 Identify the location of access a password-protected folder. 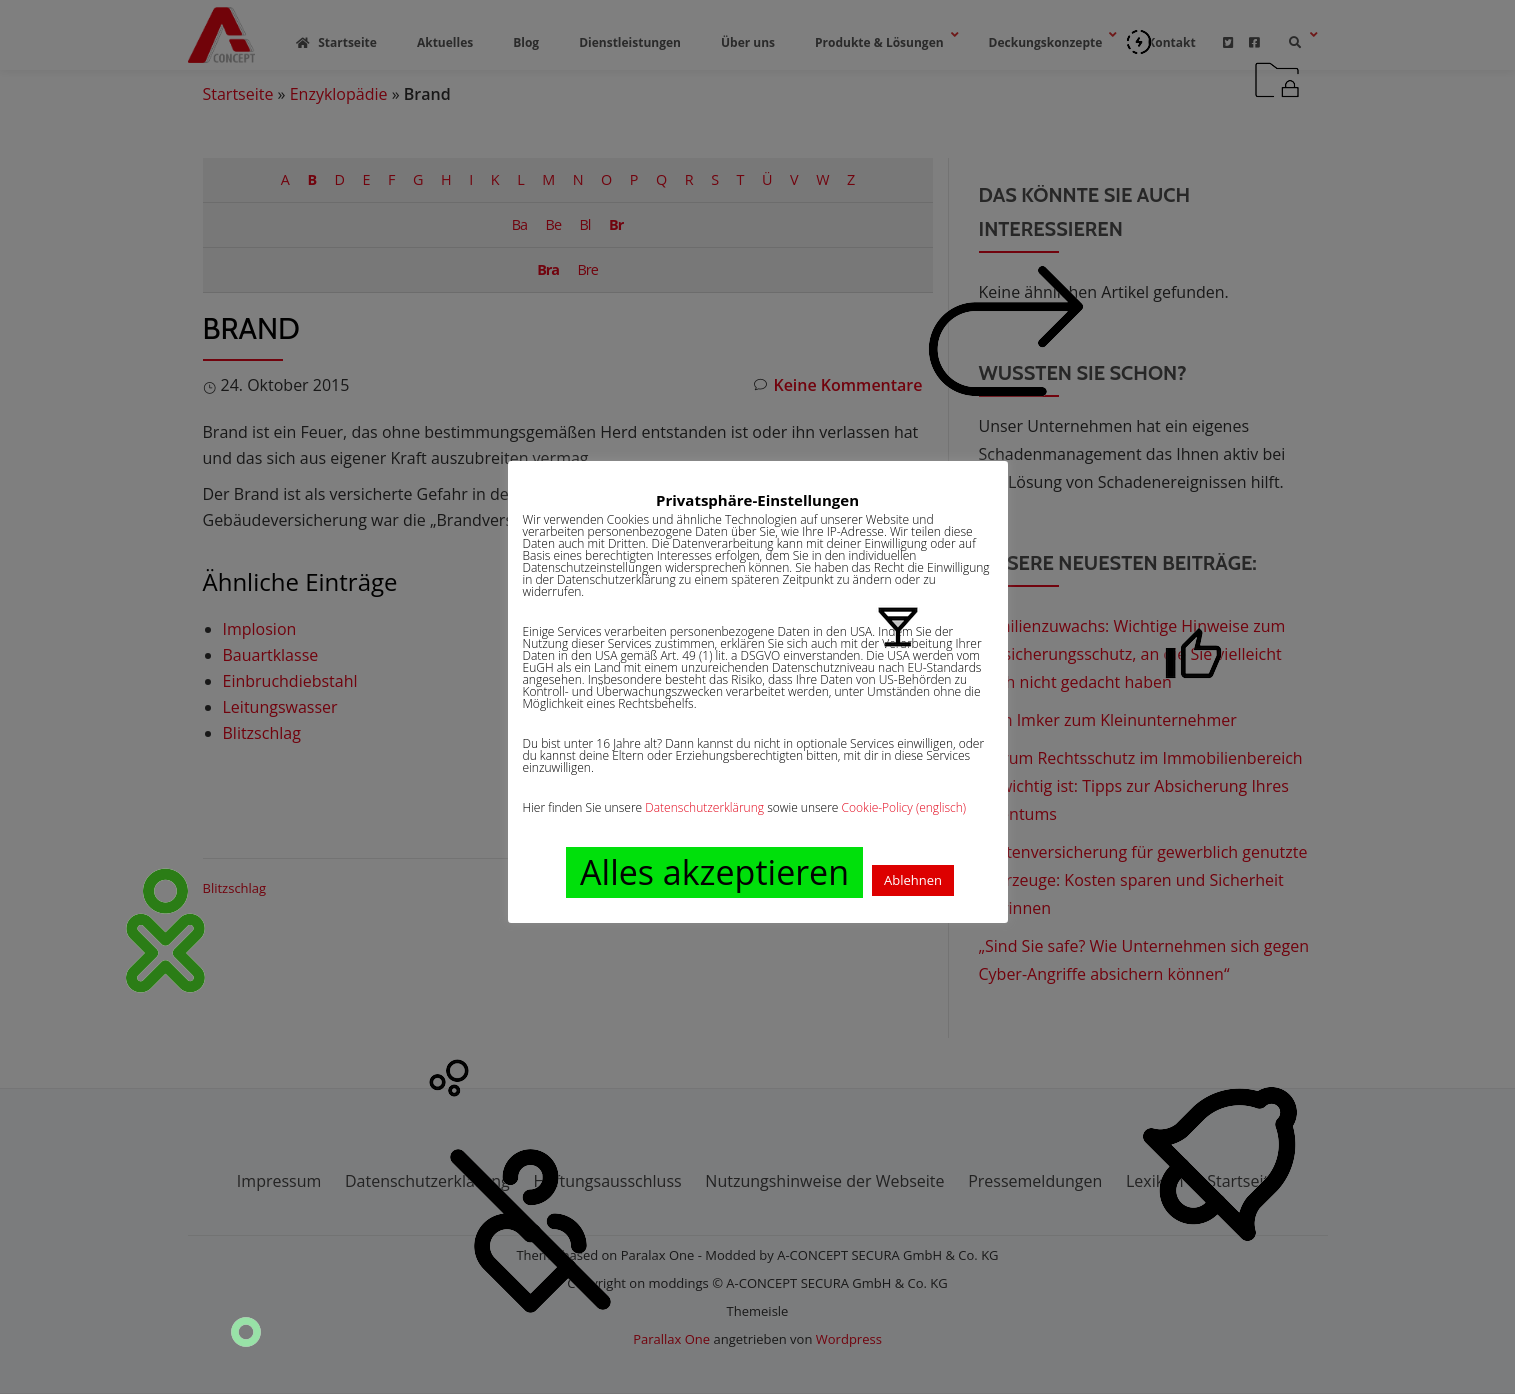
(1277, 79).